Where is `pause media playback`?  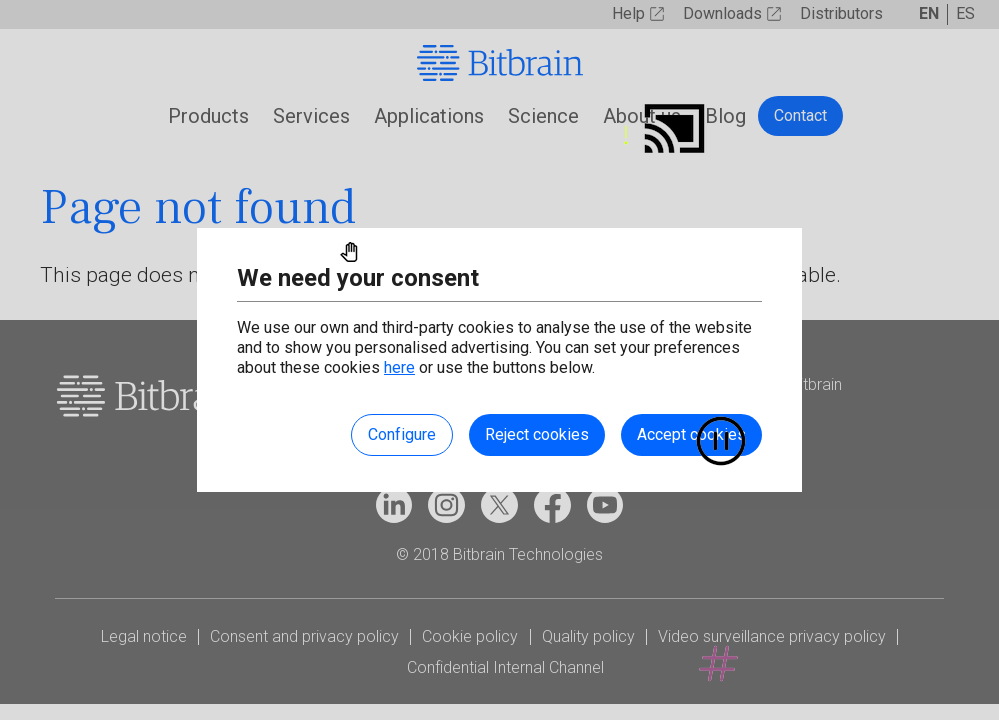
pause media playback is located at coordinates (721, 441).